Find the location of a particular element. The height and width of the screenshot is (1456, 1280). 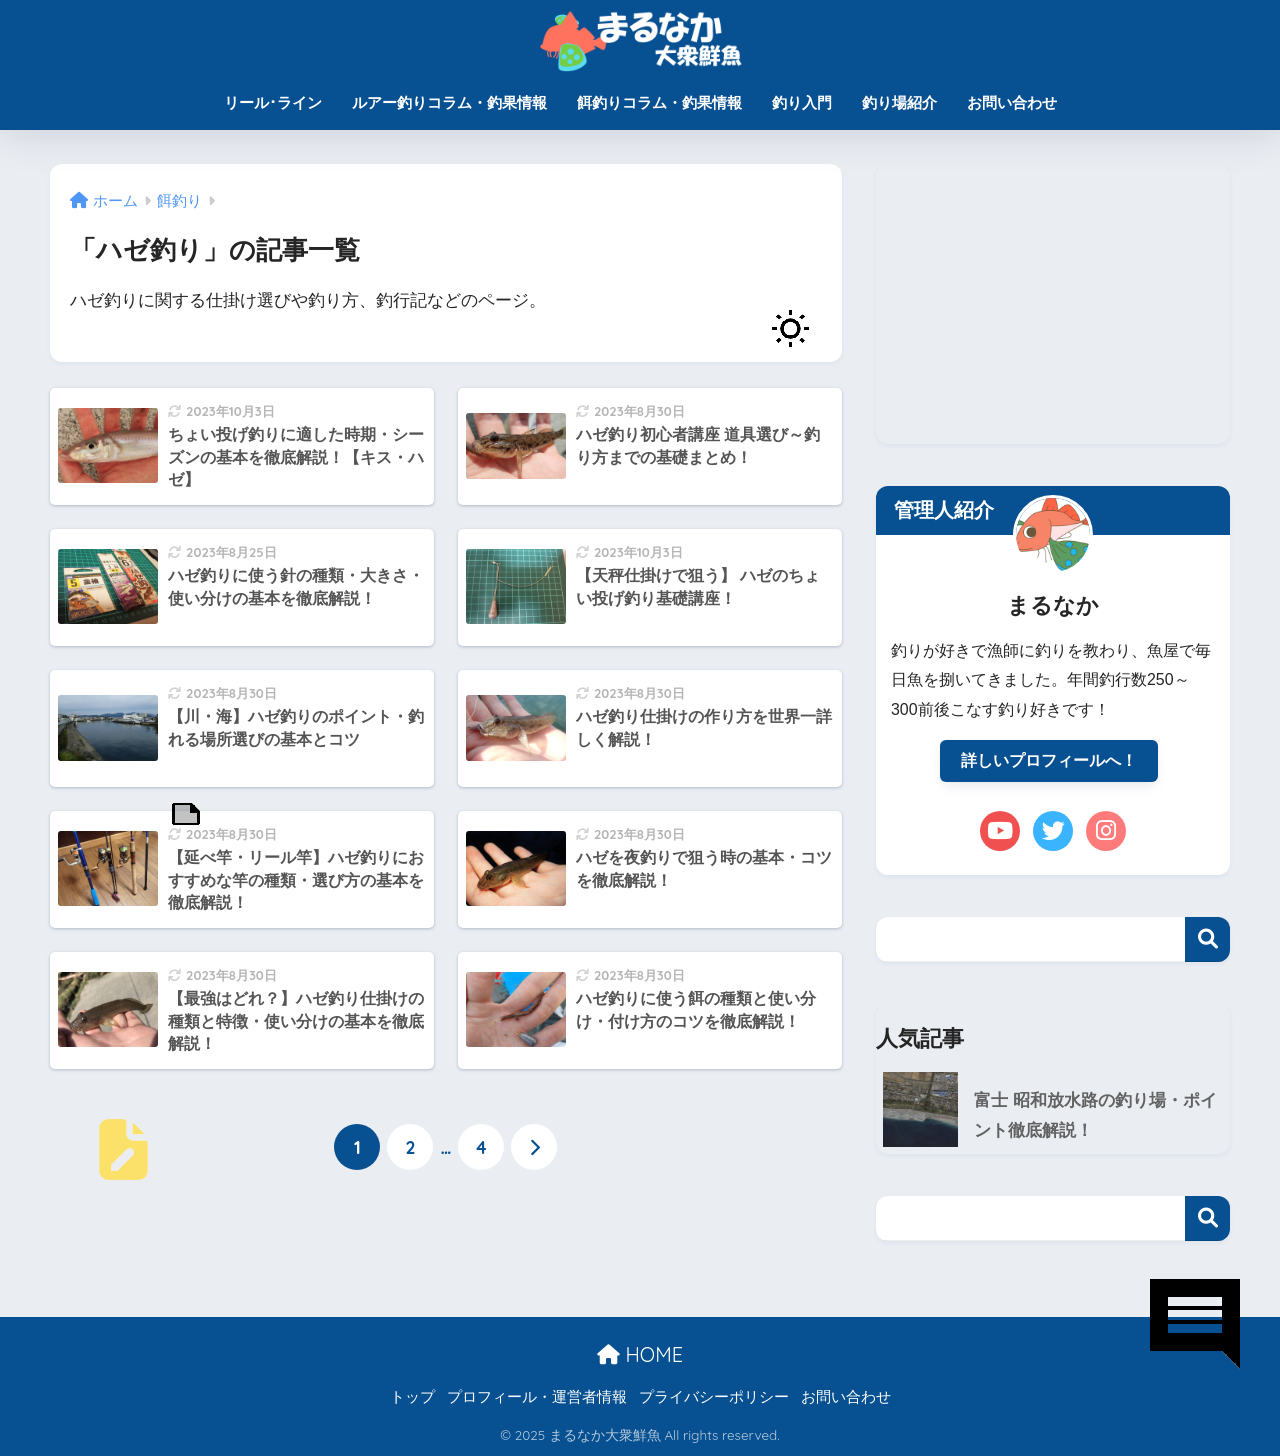

create a new note is located at coordinates (186, 814).